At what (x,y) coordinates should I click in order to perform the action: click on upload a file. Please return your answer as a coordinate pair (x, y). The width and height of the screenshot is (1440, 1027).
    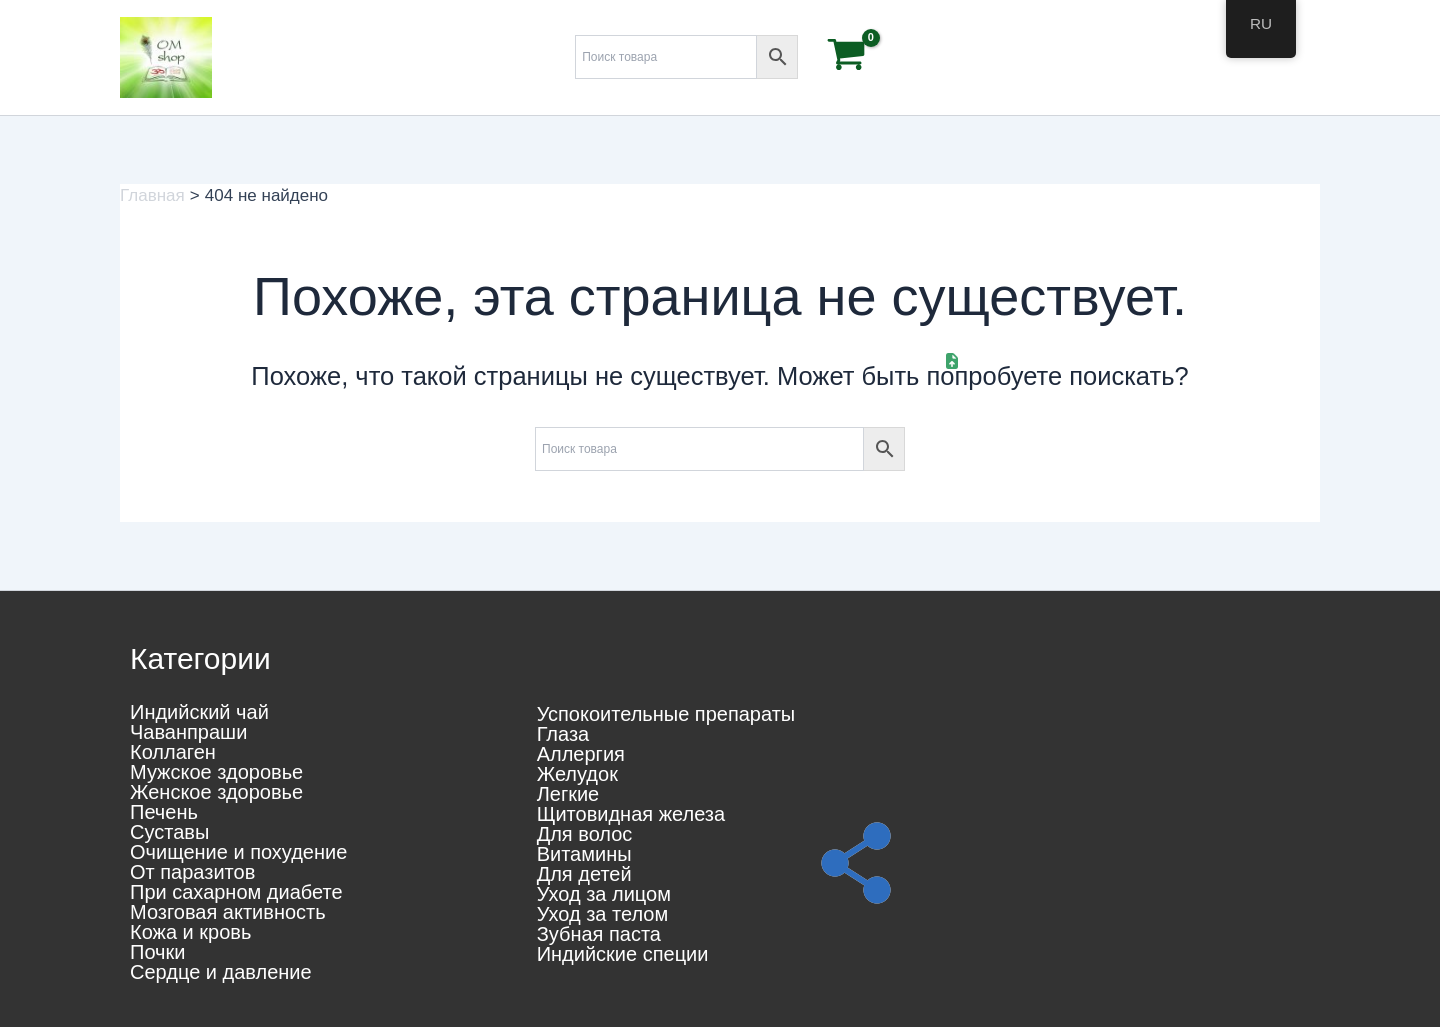
    Looking at the image, I should click on (952, 361).